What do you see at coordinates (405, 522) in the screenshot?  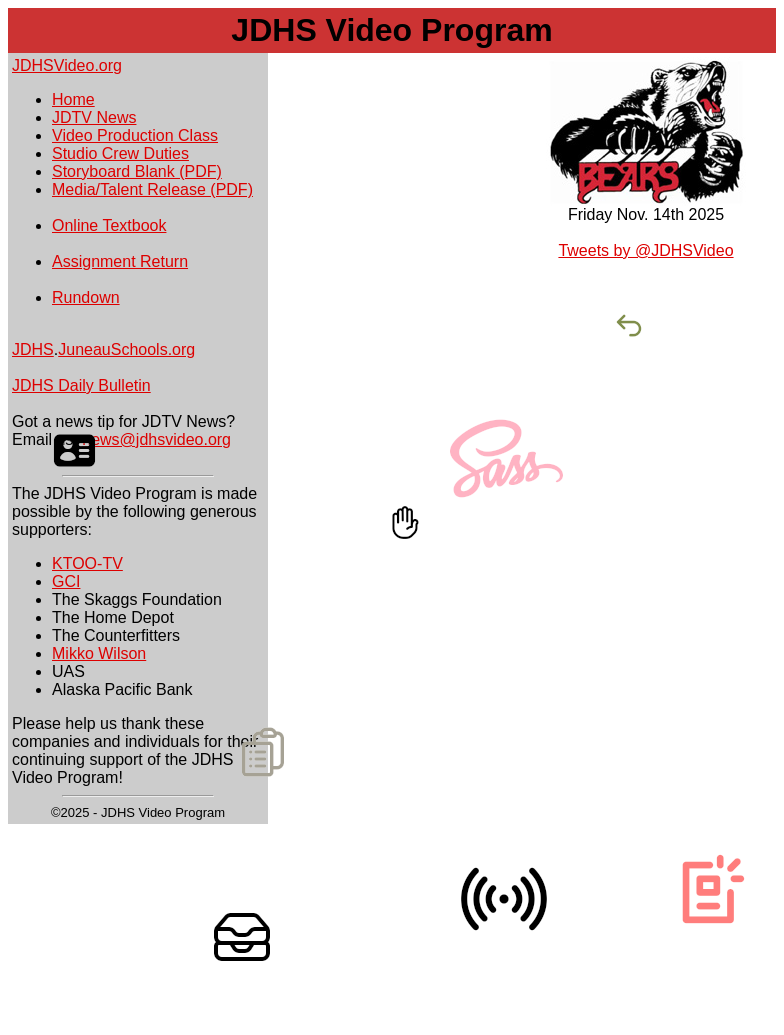 I see `stop or pause an action` at bounding box center [405, 522].